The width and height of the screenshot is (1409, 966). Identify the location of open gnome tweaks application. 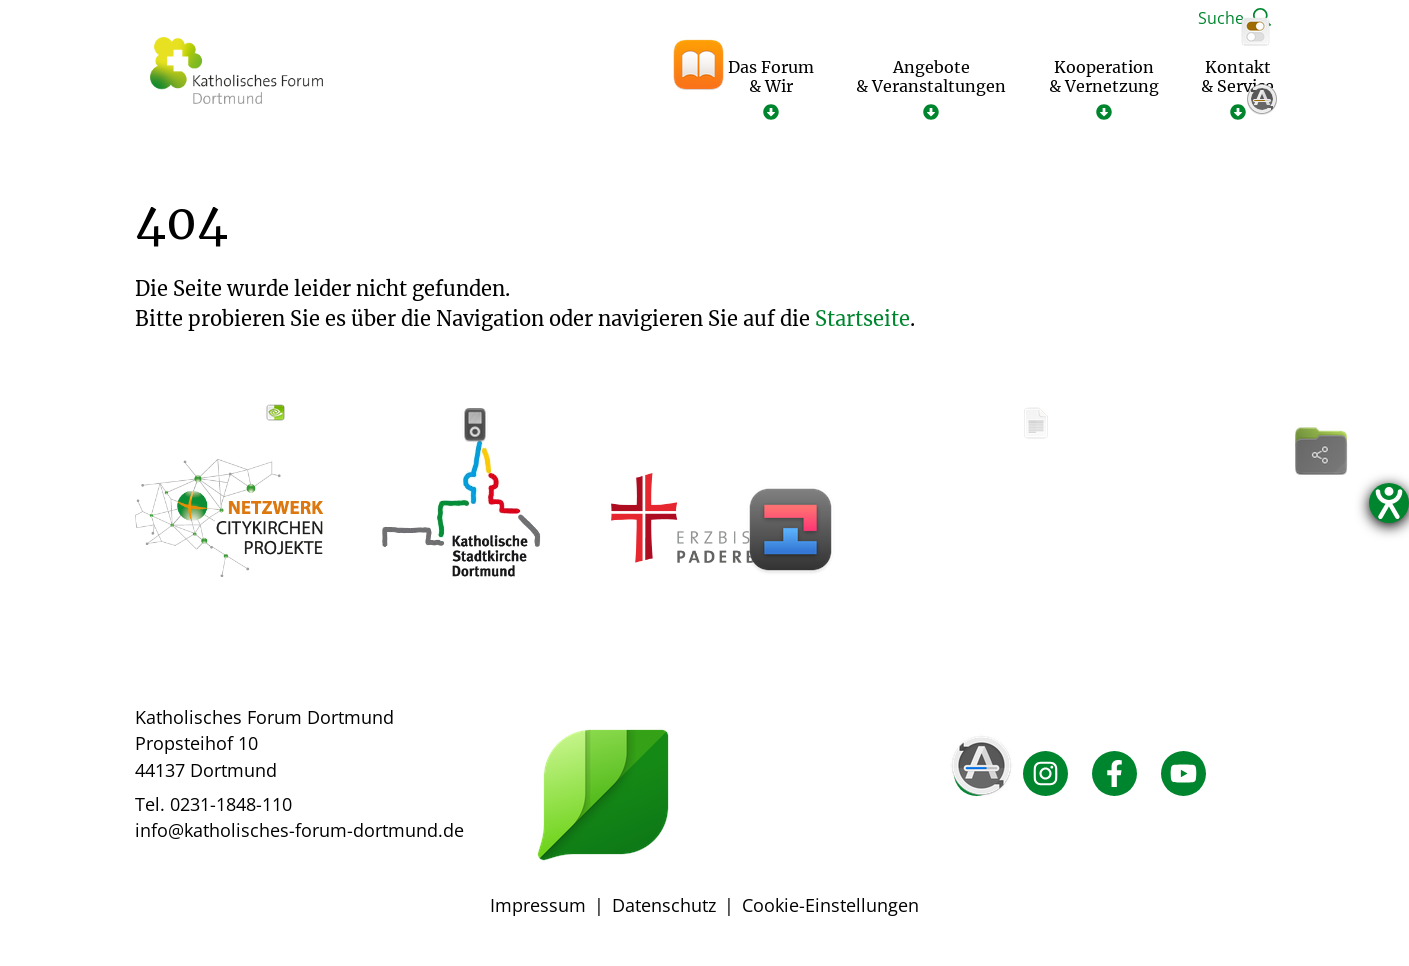
(1255, 31).